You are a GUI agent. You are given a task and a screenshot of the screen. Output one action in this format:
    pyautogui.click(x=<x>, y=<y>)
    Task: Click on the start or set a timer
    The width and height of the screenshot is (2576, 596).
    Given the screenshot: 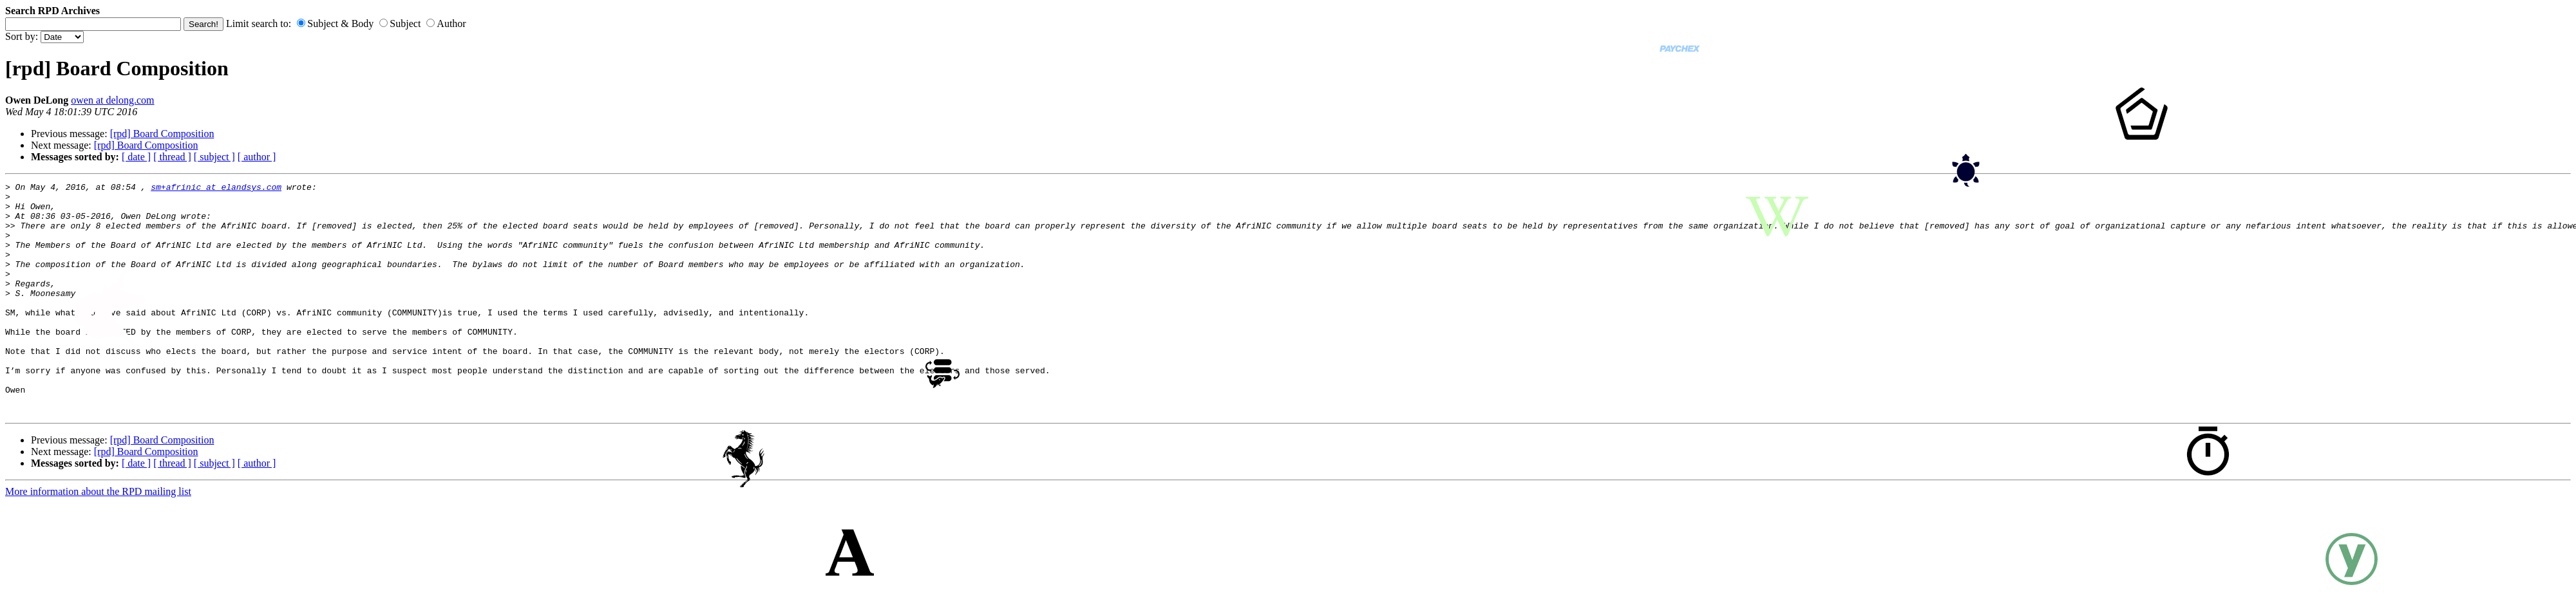 What is the action you would take?
    pyautogui.click(x=2208, y=452)
    